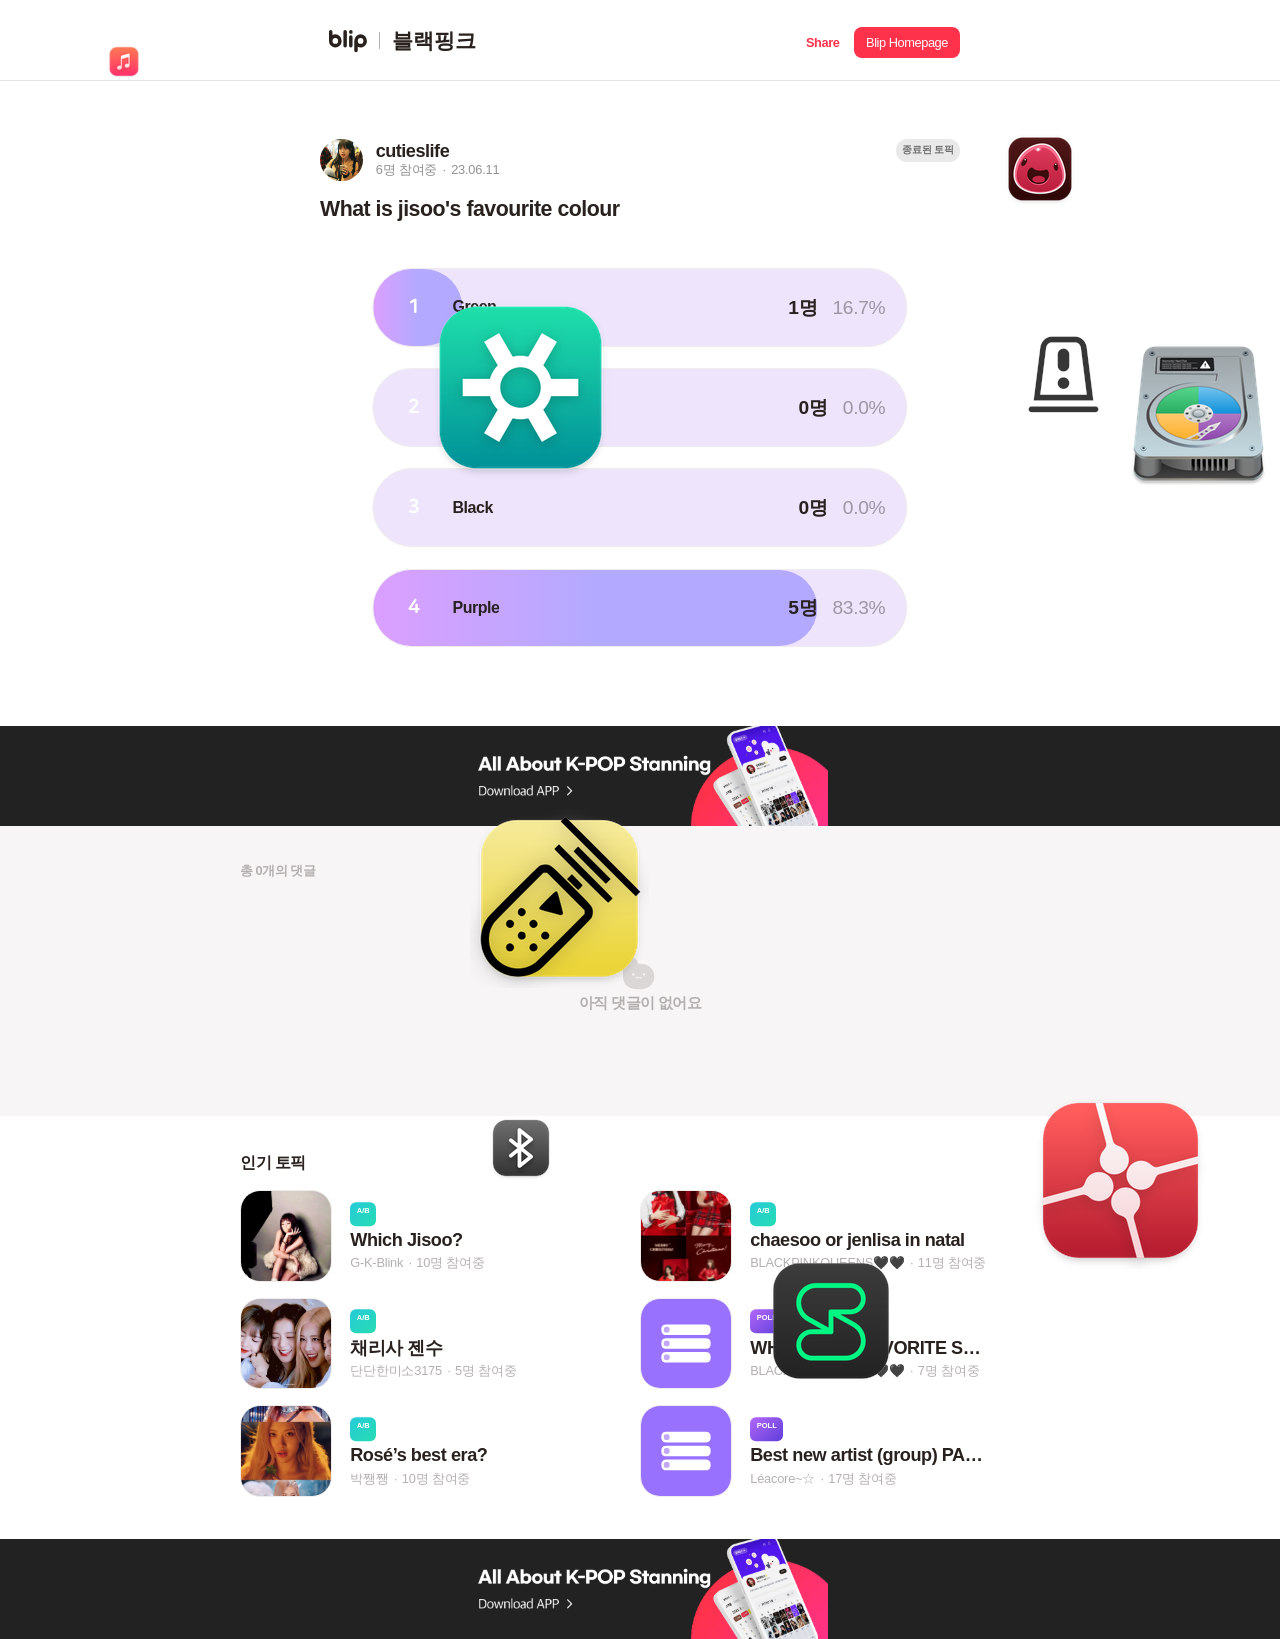  What do you see at coordinates (831, 1321) in the screenshot?
I see `open session private messenger app` at bounding box center [831, 1321].